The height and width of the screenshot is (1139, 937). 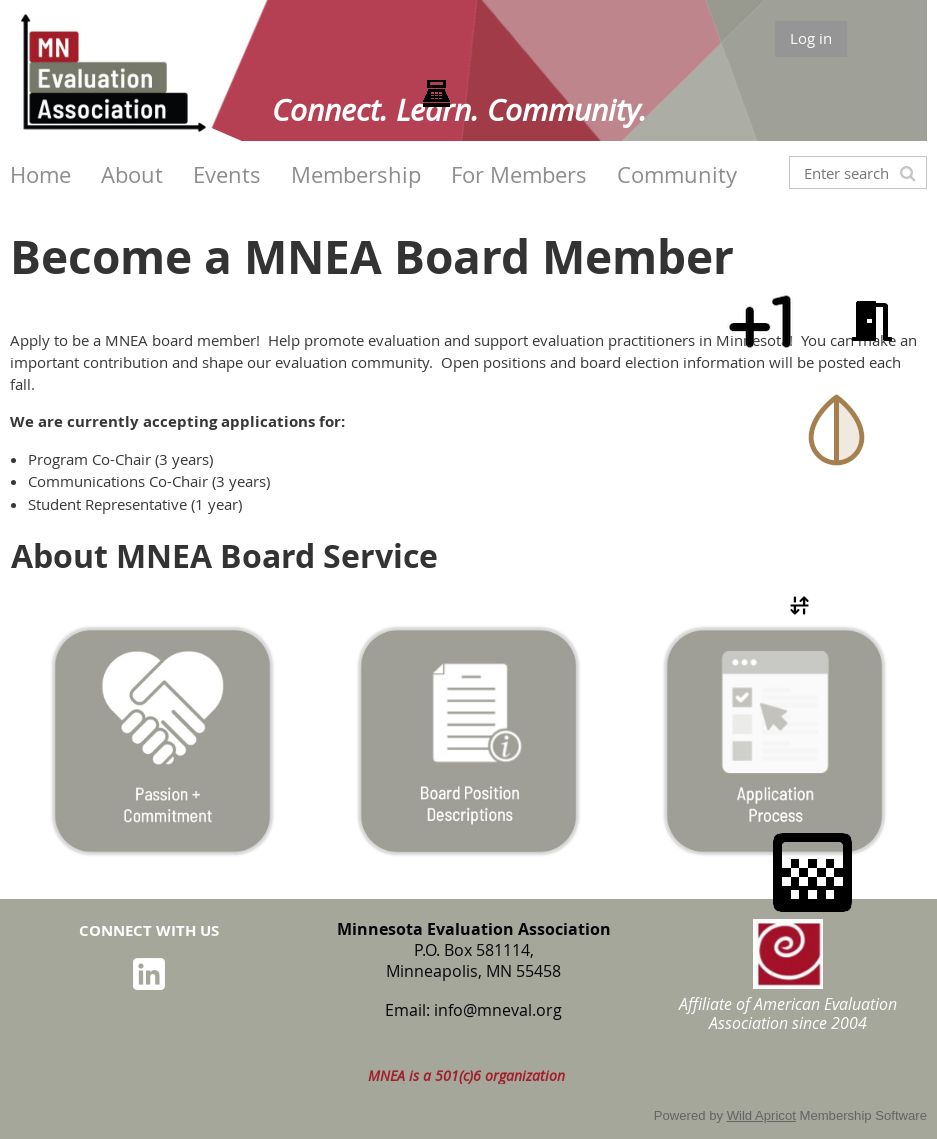 I want to click on adjust opacity or transparency level, so click(x=836, y=432).